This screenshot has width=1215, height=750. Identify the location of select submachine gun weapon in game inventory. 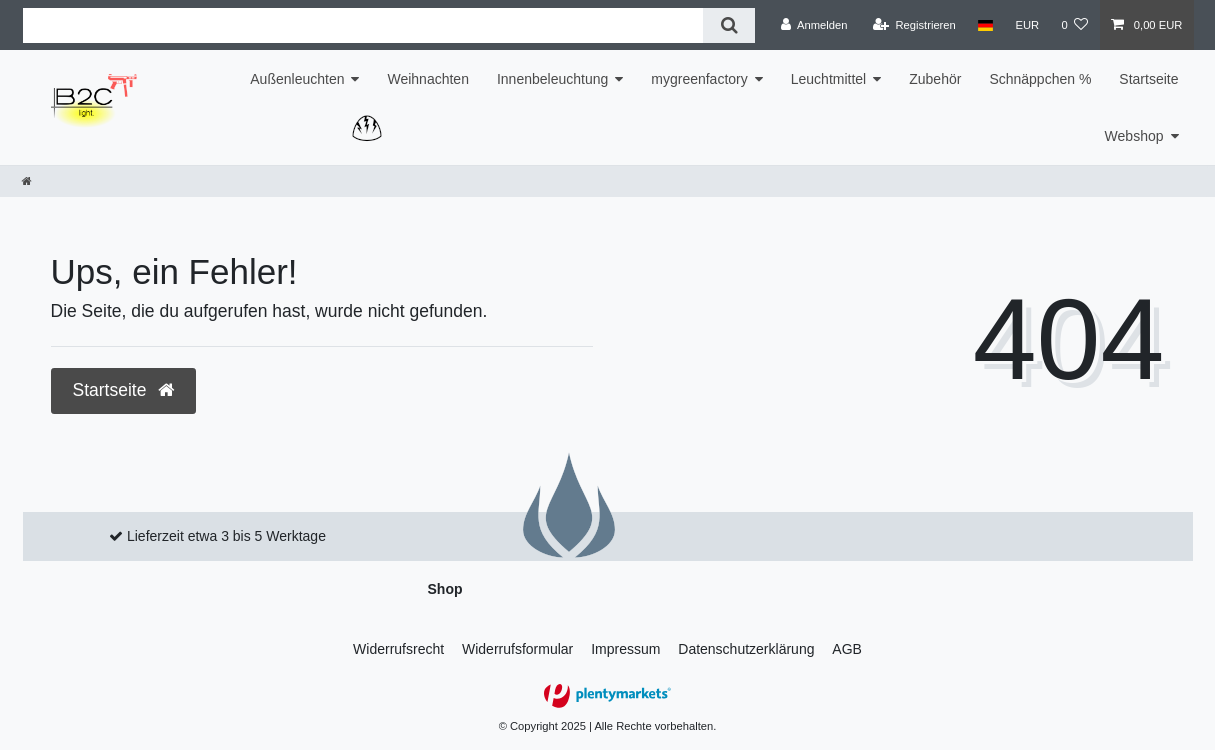
(122, 85).